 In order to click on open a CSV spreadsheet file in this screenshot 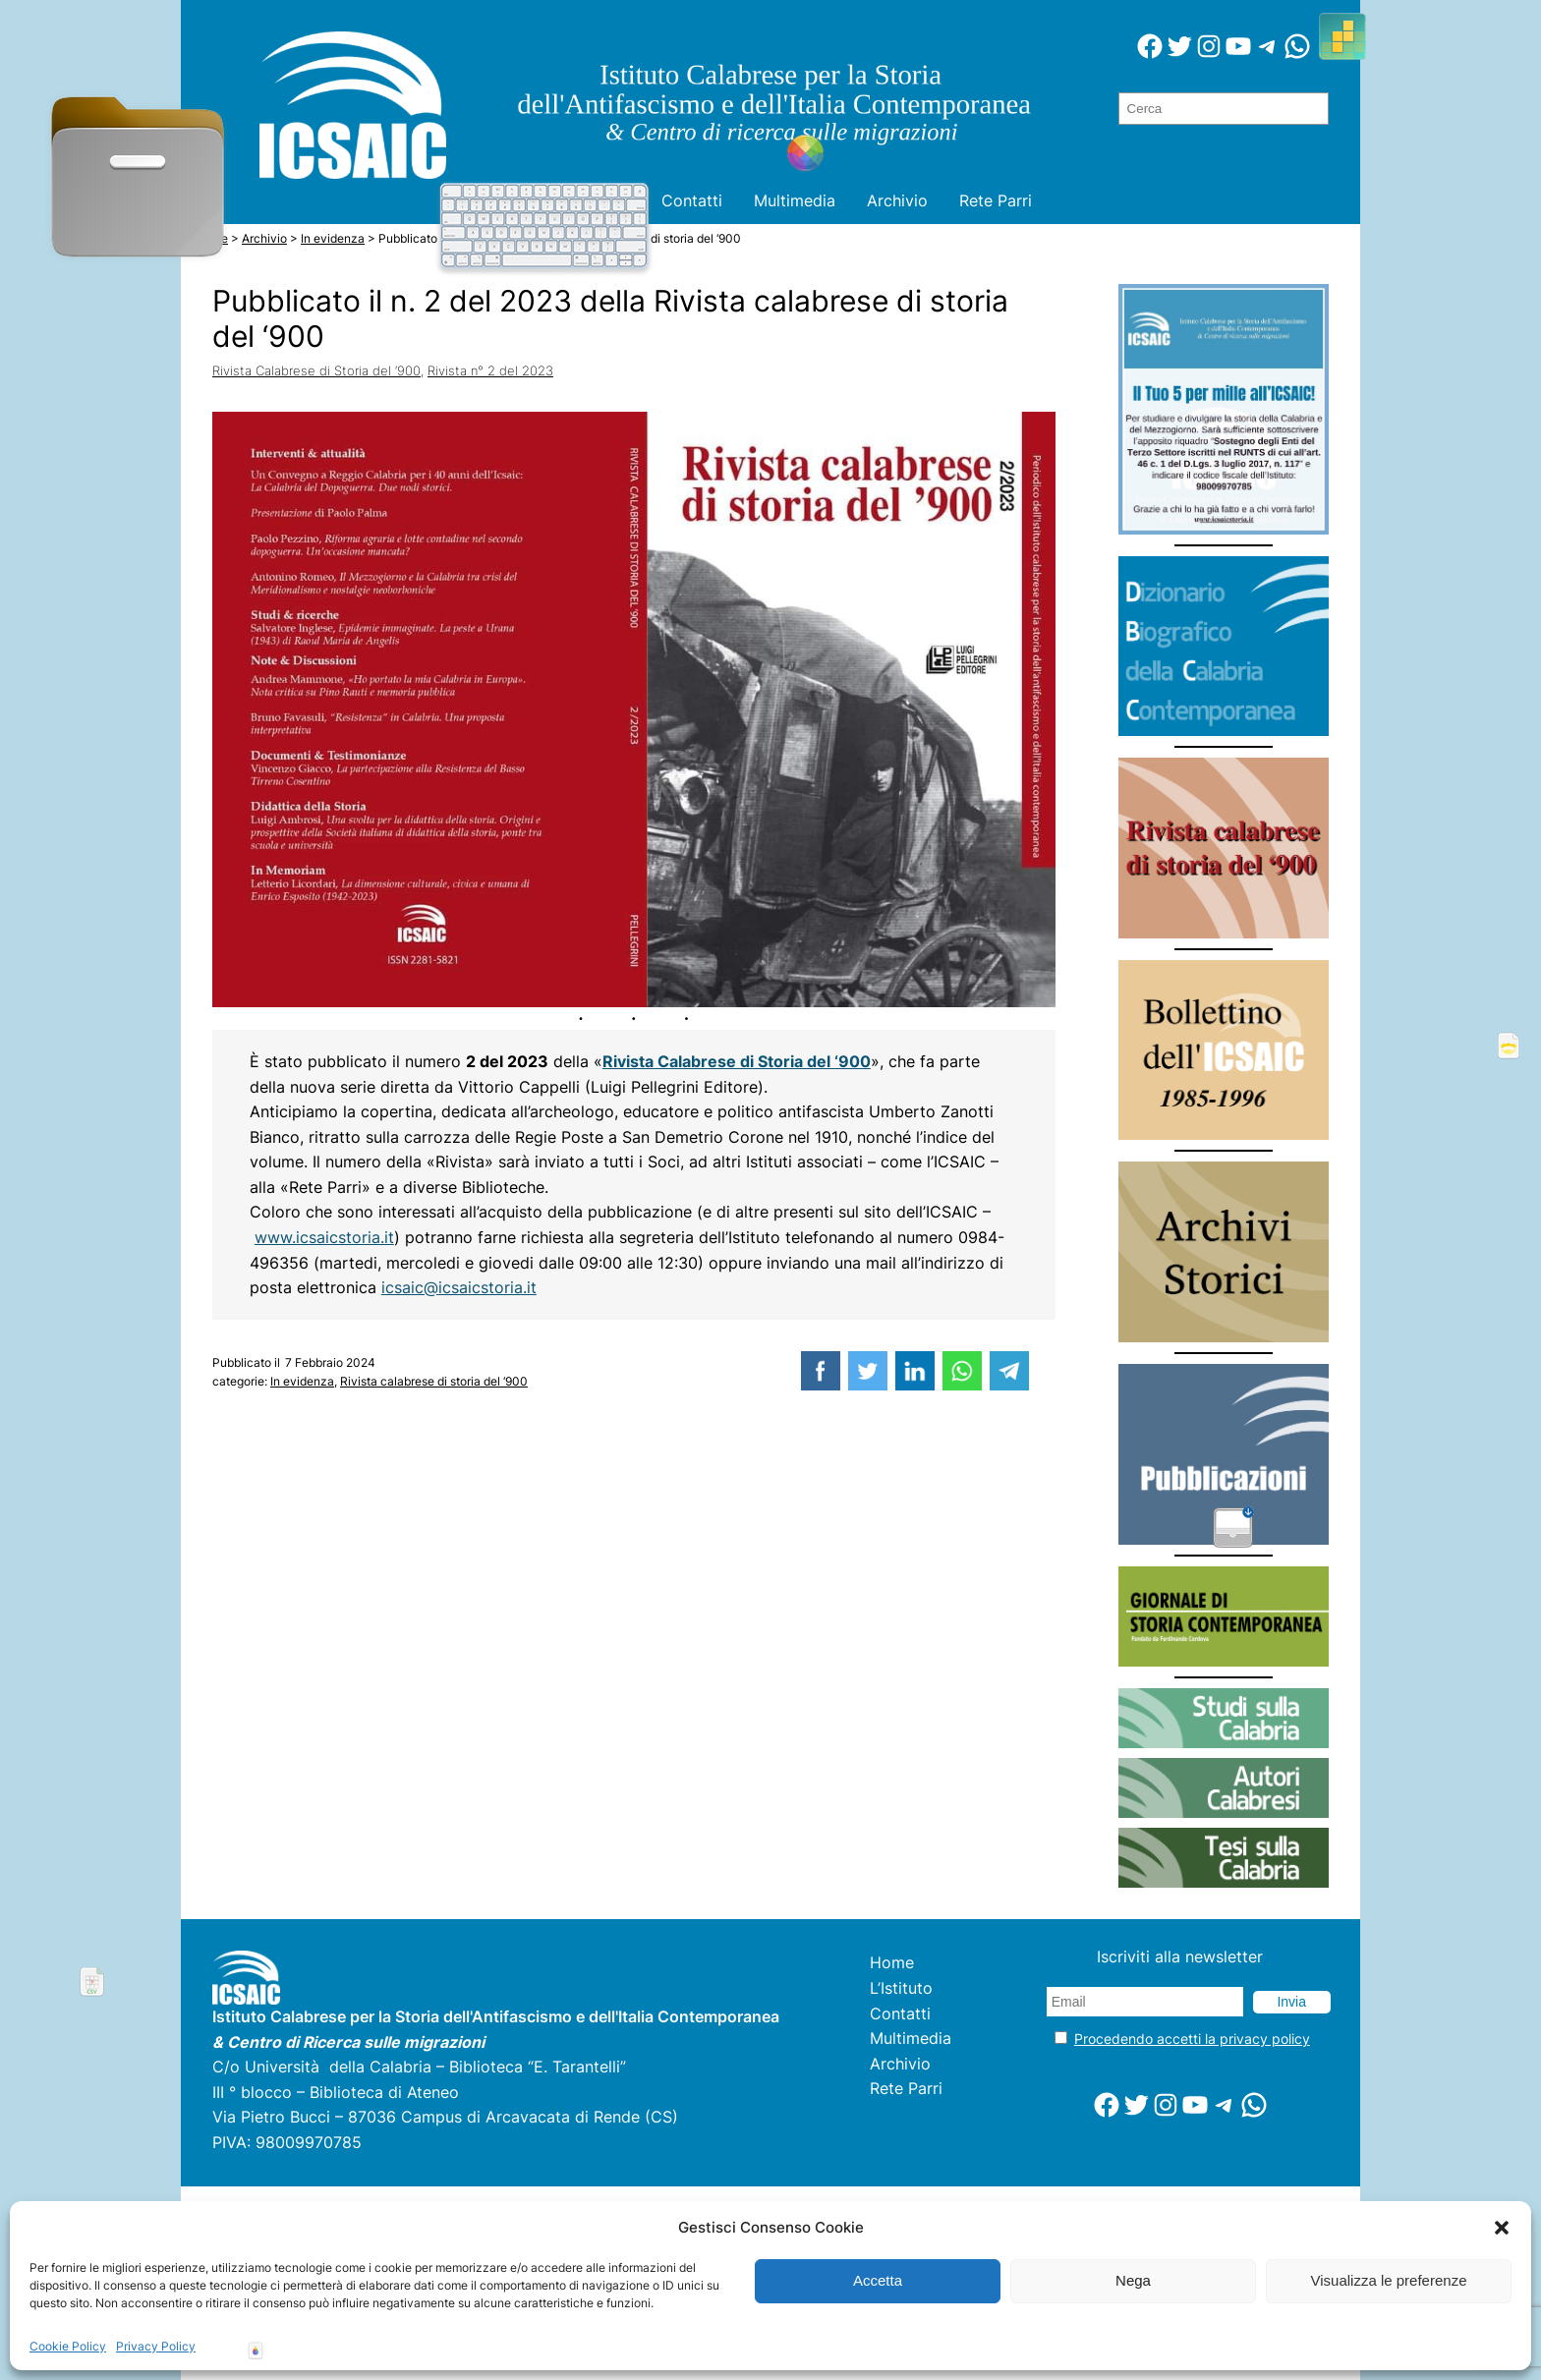, I will do `click(91, 1981)`.